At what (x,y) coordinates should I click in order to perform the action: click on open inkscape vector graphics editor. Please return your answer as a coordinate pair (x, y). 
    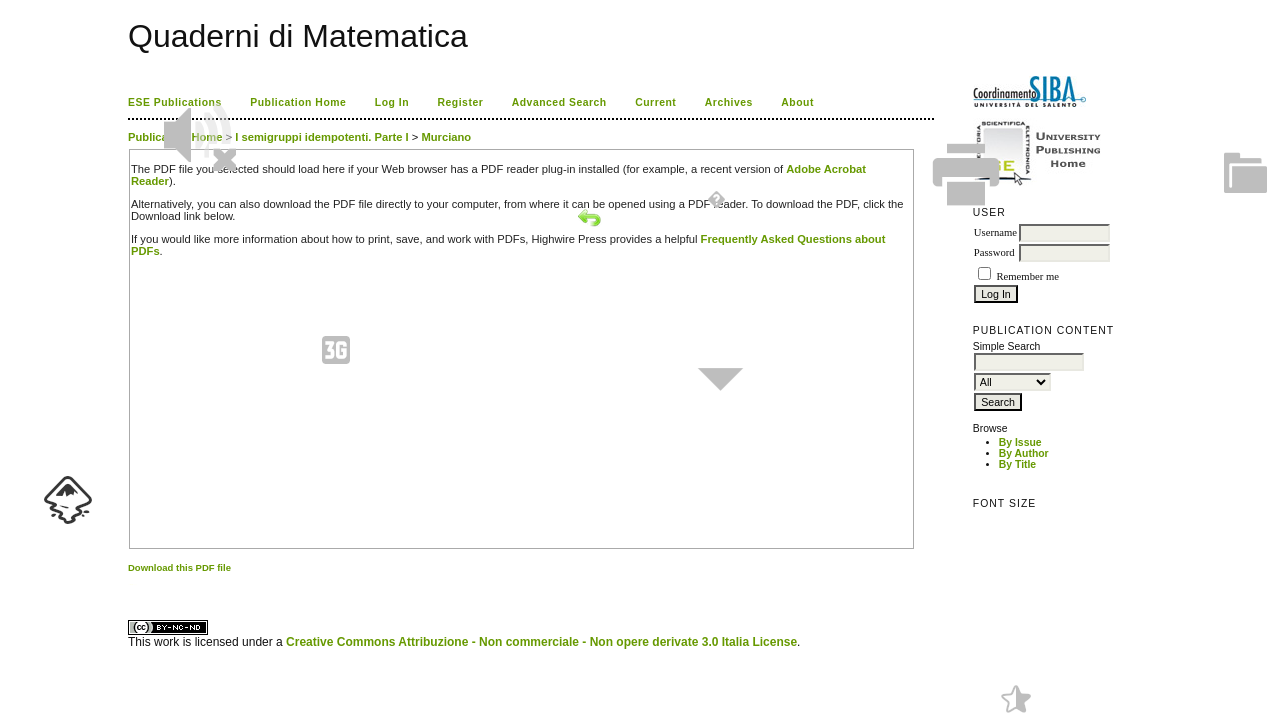
    Looking at the image, I should click on (68, 500).